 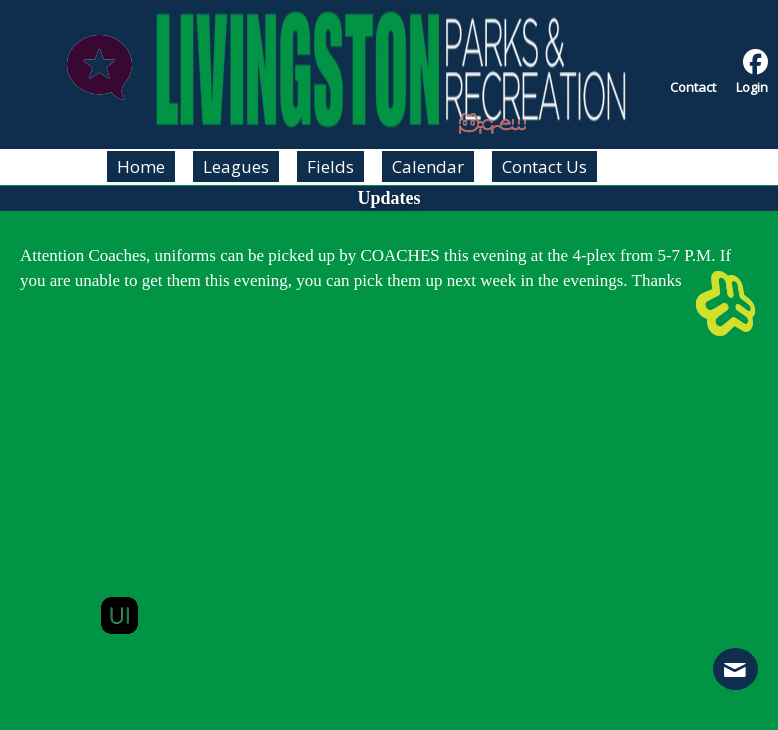 I want to click on heroui brand logo, so click(x=119, y=615).